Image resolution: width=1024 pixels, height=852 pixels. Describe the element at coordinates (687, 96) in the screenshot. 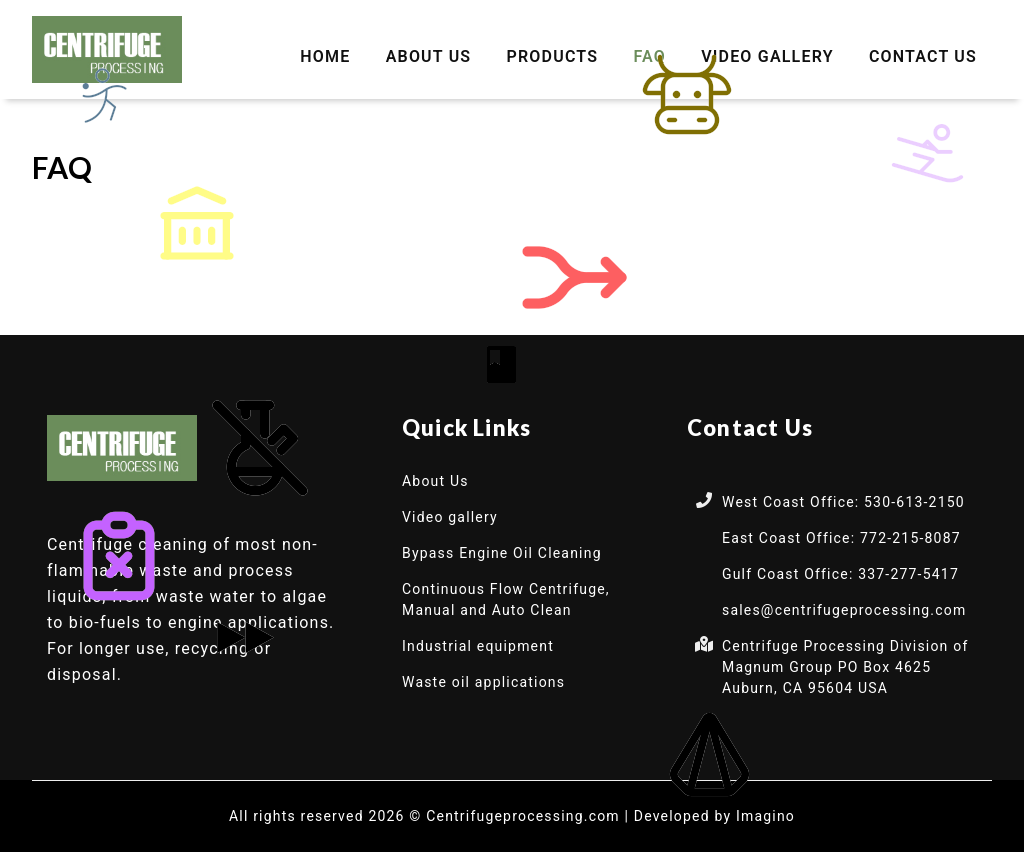

I see `access farm or agriculture features` at that location.